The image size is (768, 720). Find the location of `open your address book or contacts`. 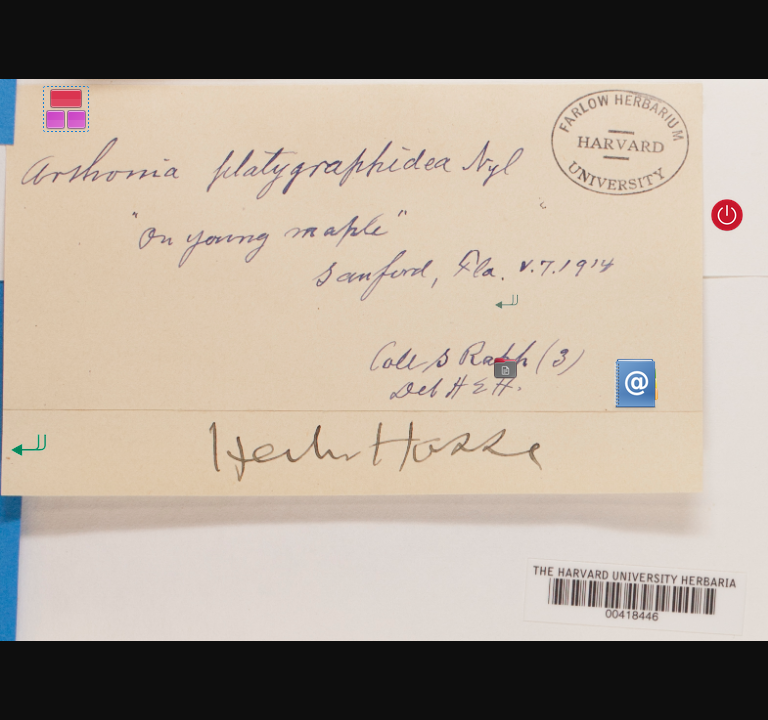

open your address book or contacts is located at coordinates (635, 385).